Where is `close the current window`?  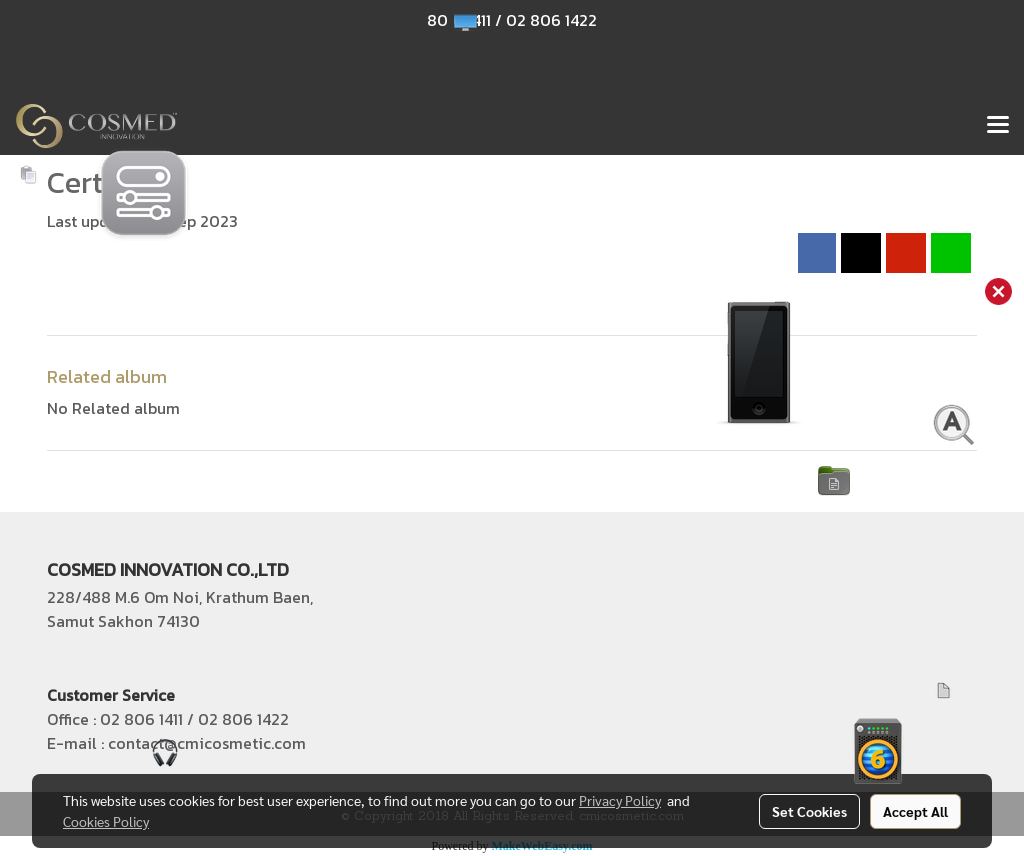 close the current window is located at coordinates (998, 291).